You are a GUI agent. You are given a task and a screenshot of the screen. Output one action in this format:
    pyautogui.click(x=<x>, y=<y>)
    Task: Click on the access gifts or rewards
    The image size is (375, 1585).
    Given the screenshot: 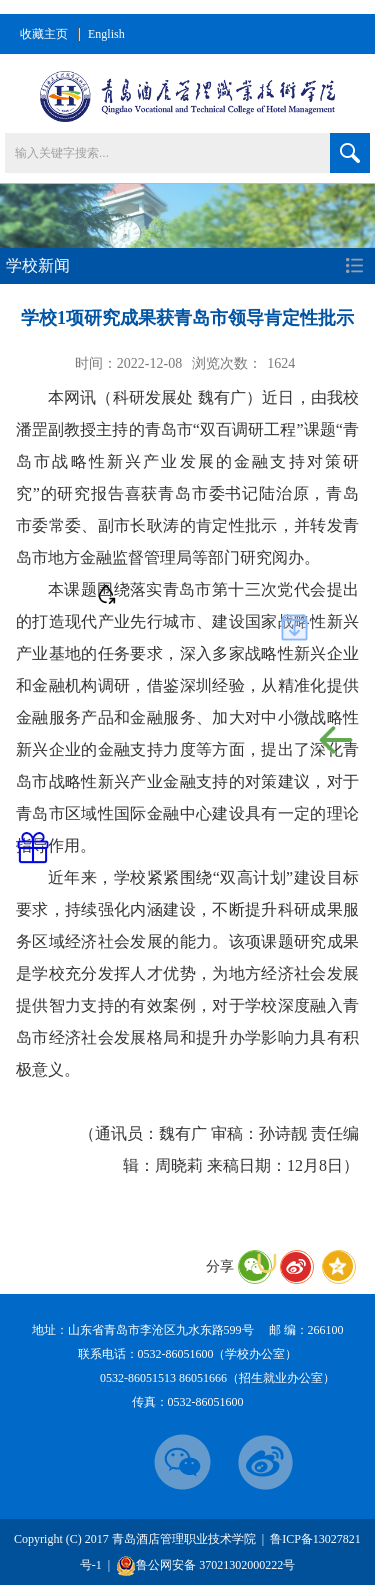 What is the action you would take?
    pyautogui.click(x=33, y=849)
    